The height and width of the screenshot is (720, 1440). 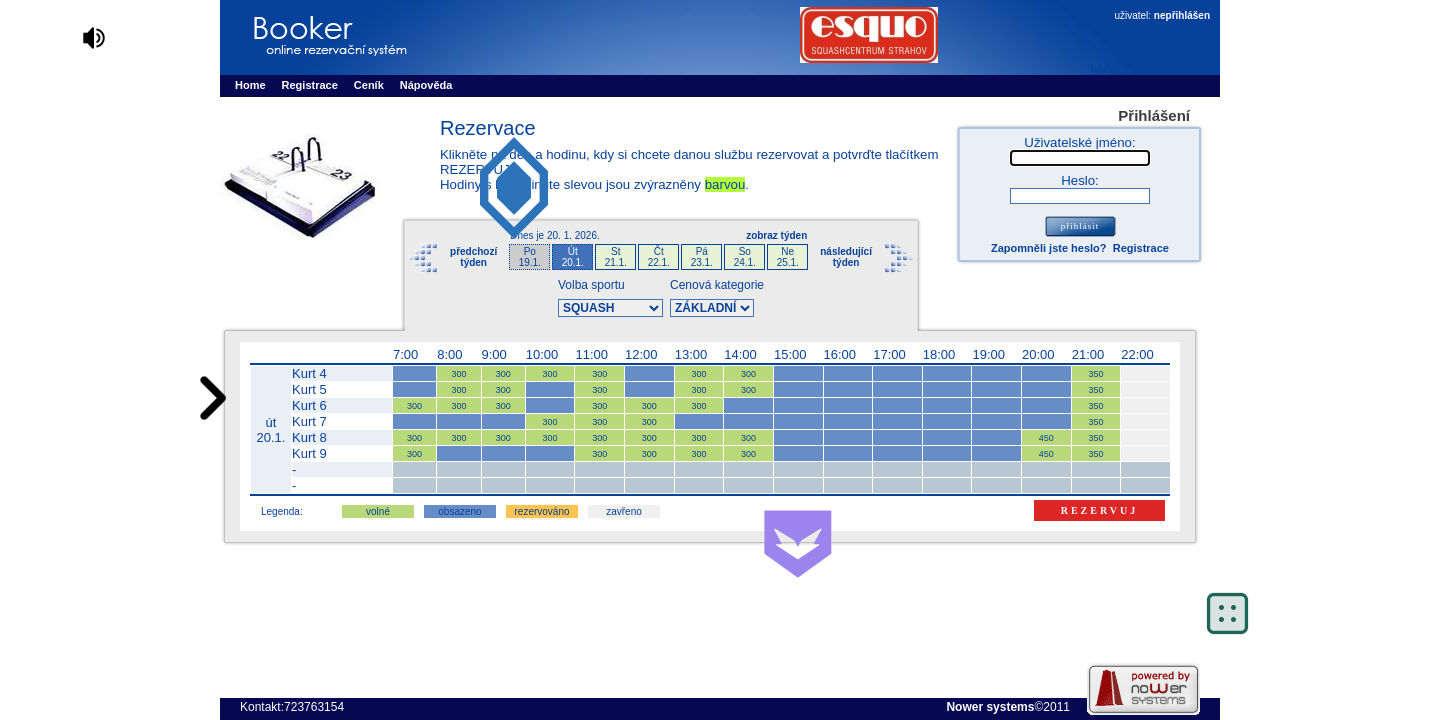 What do you see at coordinates (798, 544) in the screenshot?
I see `indicates membership in Discord's HypeSquad House of Bravery` at bounding box center [798, 544].